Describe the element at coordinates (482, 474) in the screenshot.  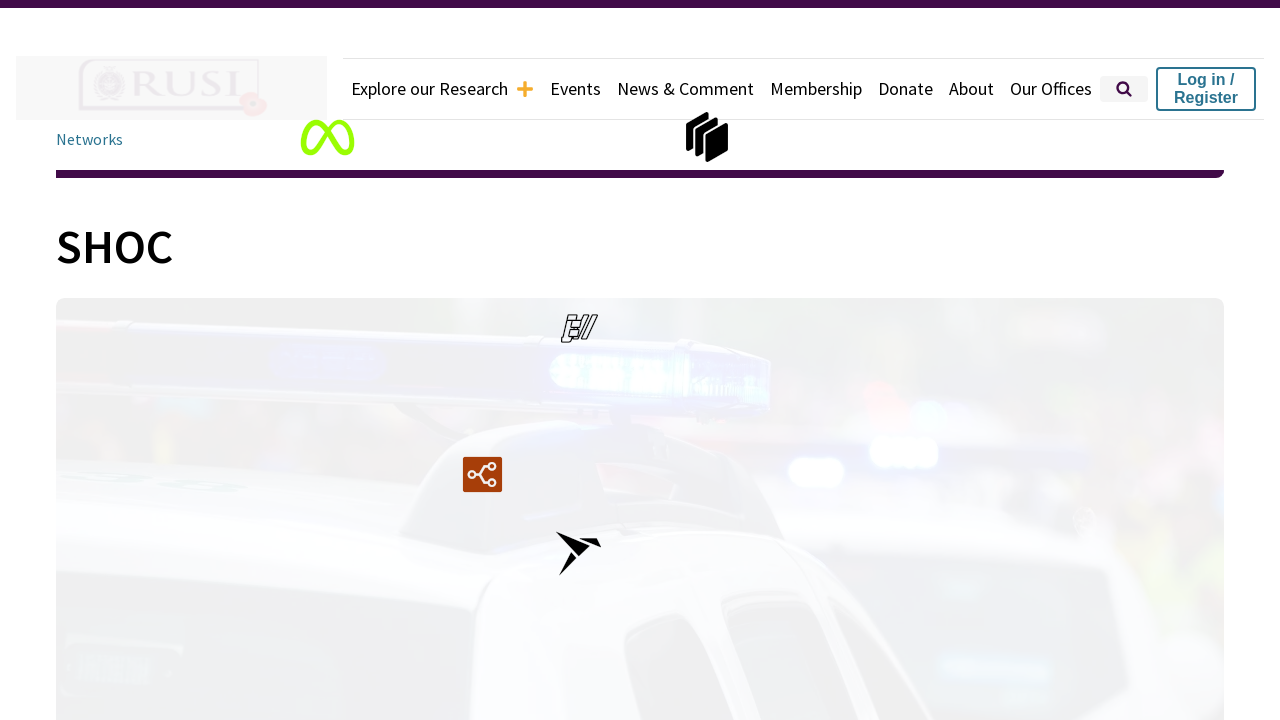
I see `view on StackShare` at that location.